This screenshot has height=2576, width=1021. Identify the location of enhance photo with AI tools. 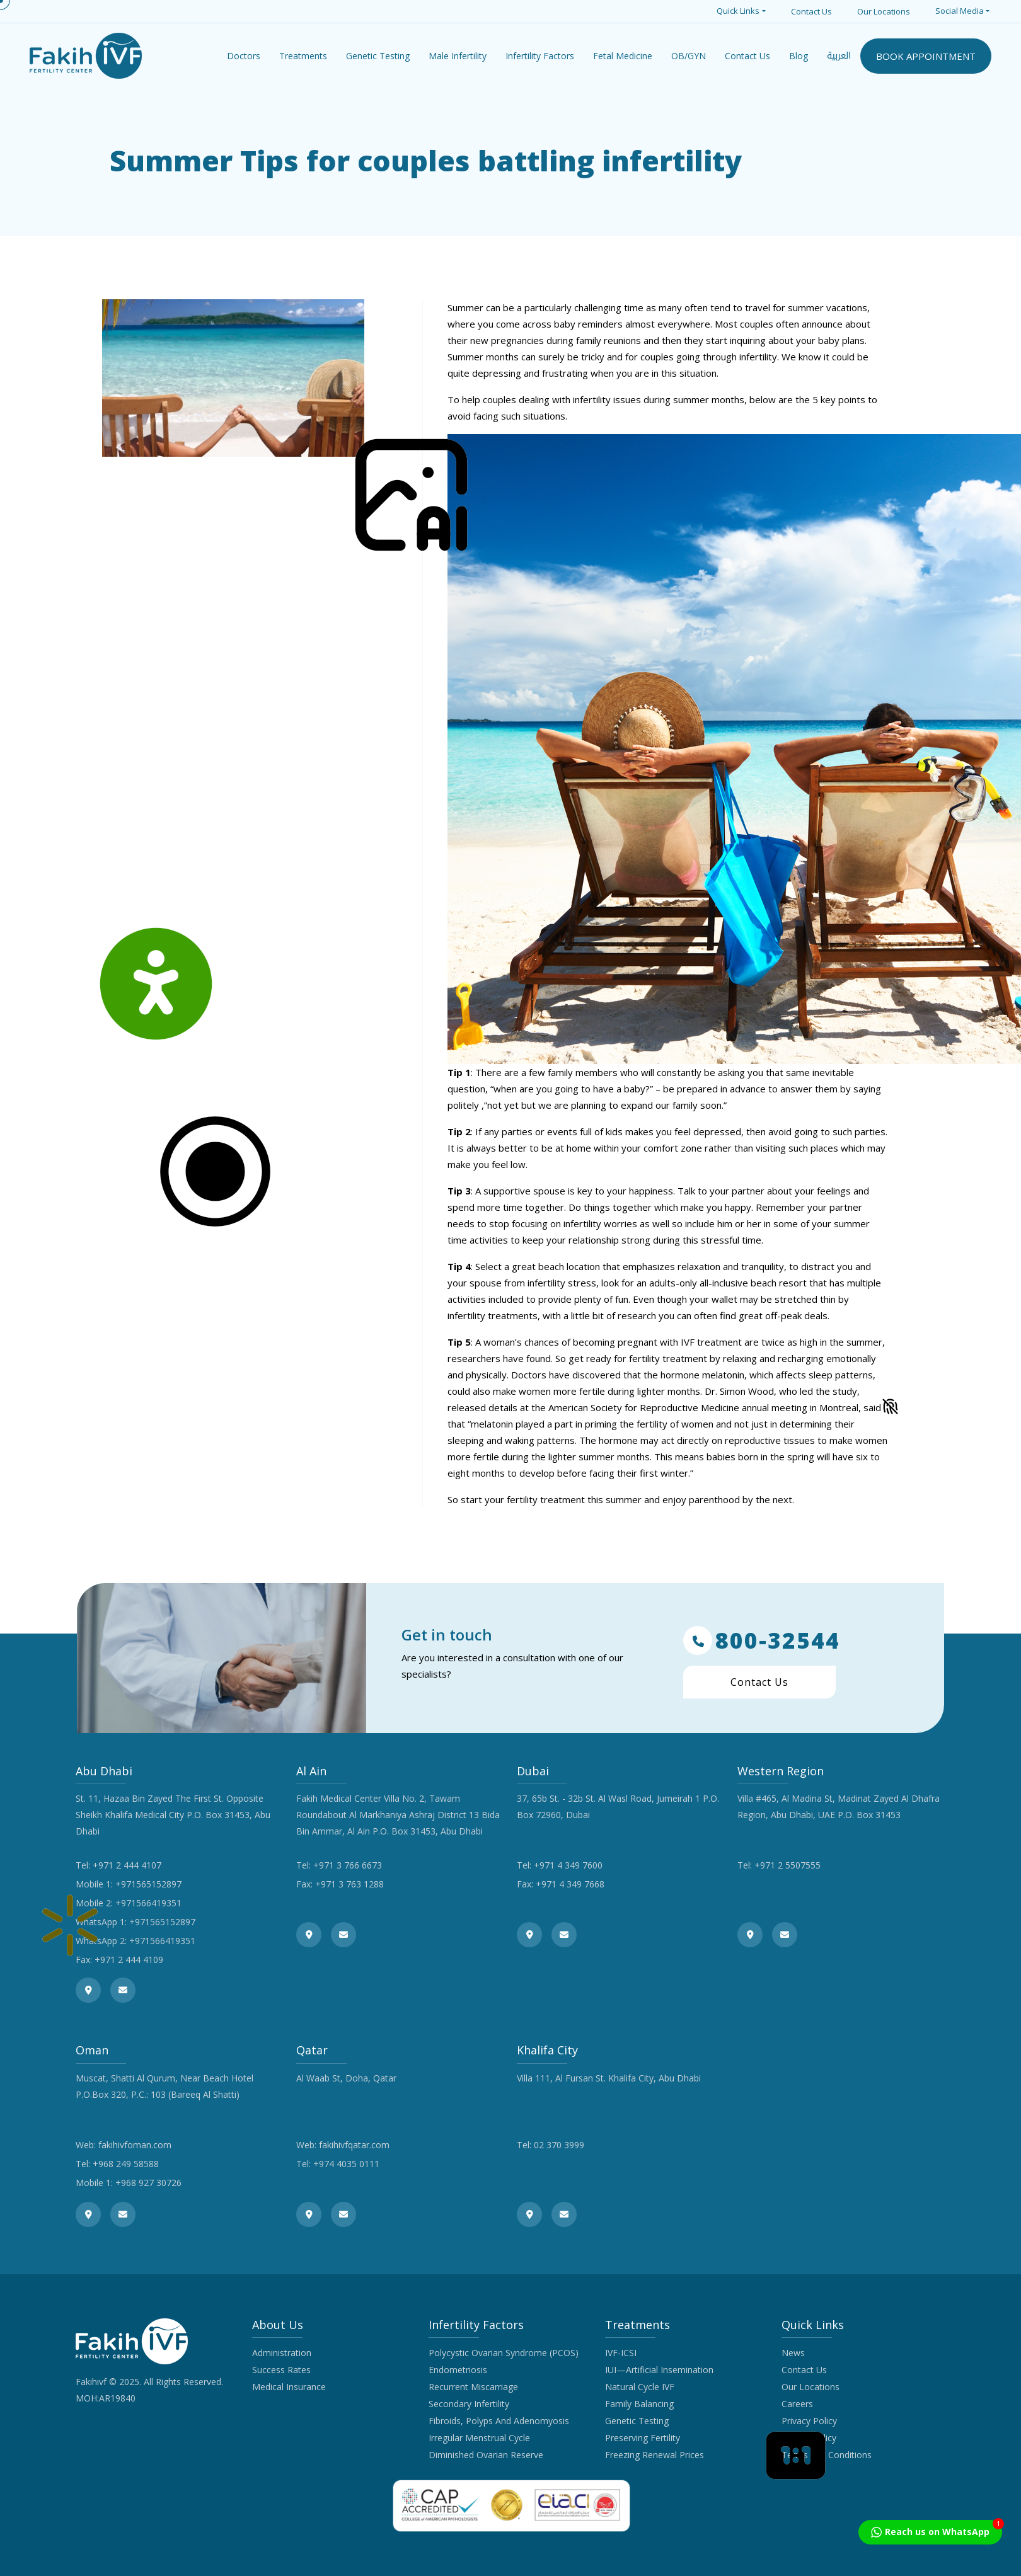
(411, 495).